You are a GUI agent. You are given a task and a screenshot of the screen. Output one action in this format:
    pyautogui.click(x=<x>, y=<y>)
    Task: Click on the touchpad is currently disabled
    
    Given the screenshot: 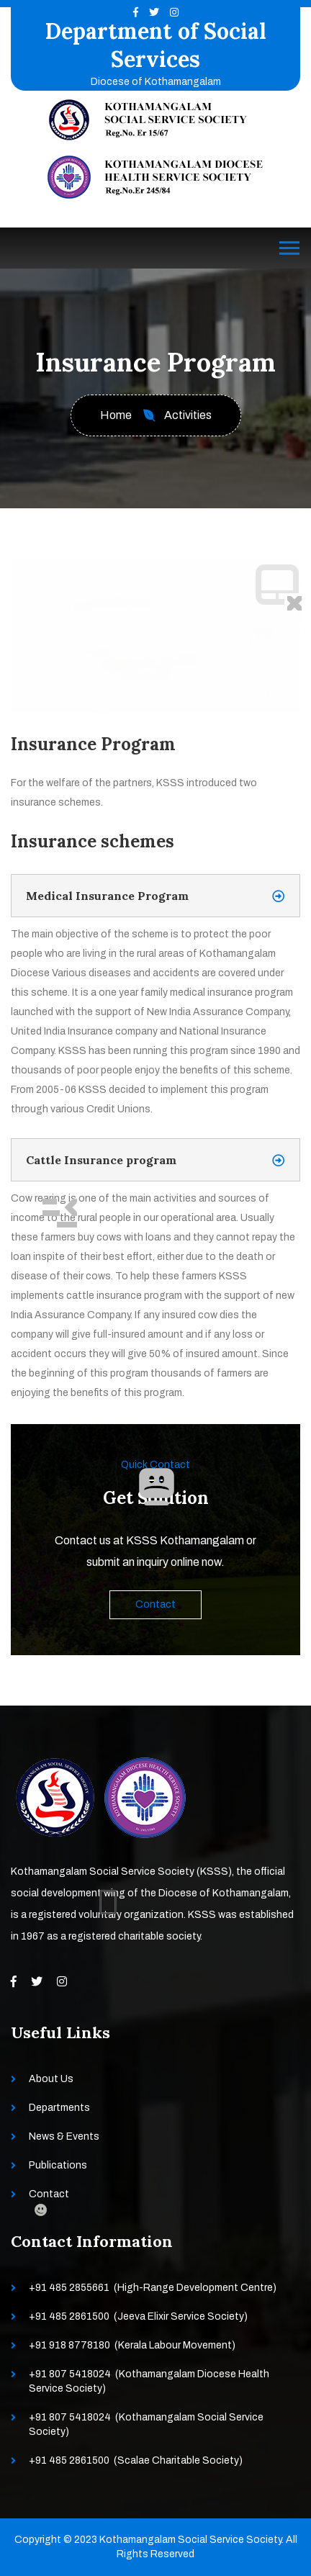 What is the action you would take?
    pyautogui.click(x=279, y=587)
    